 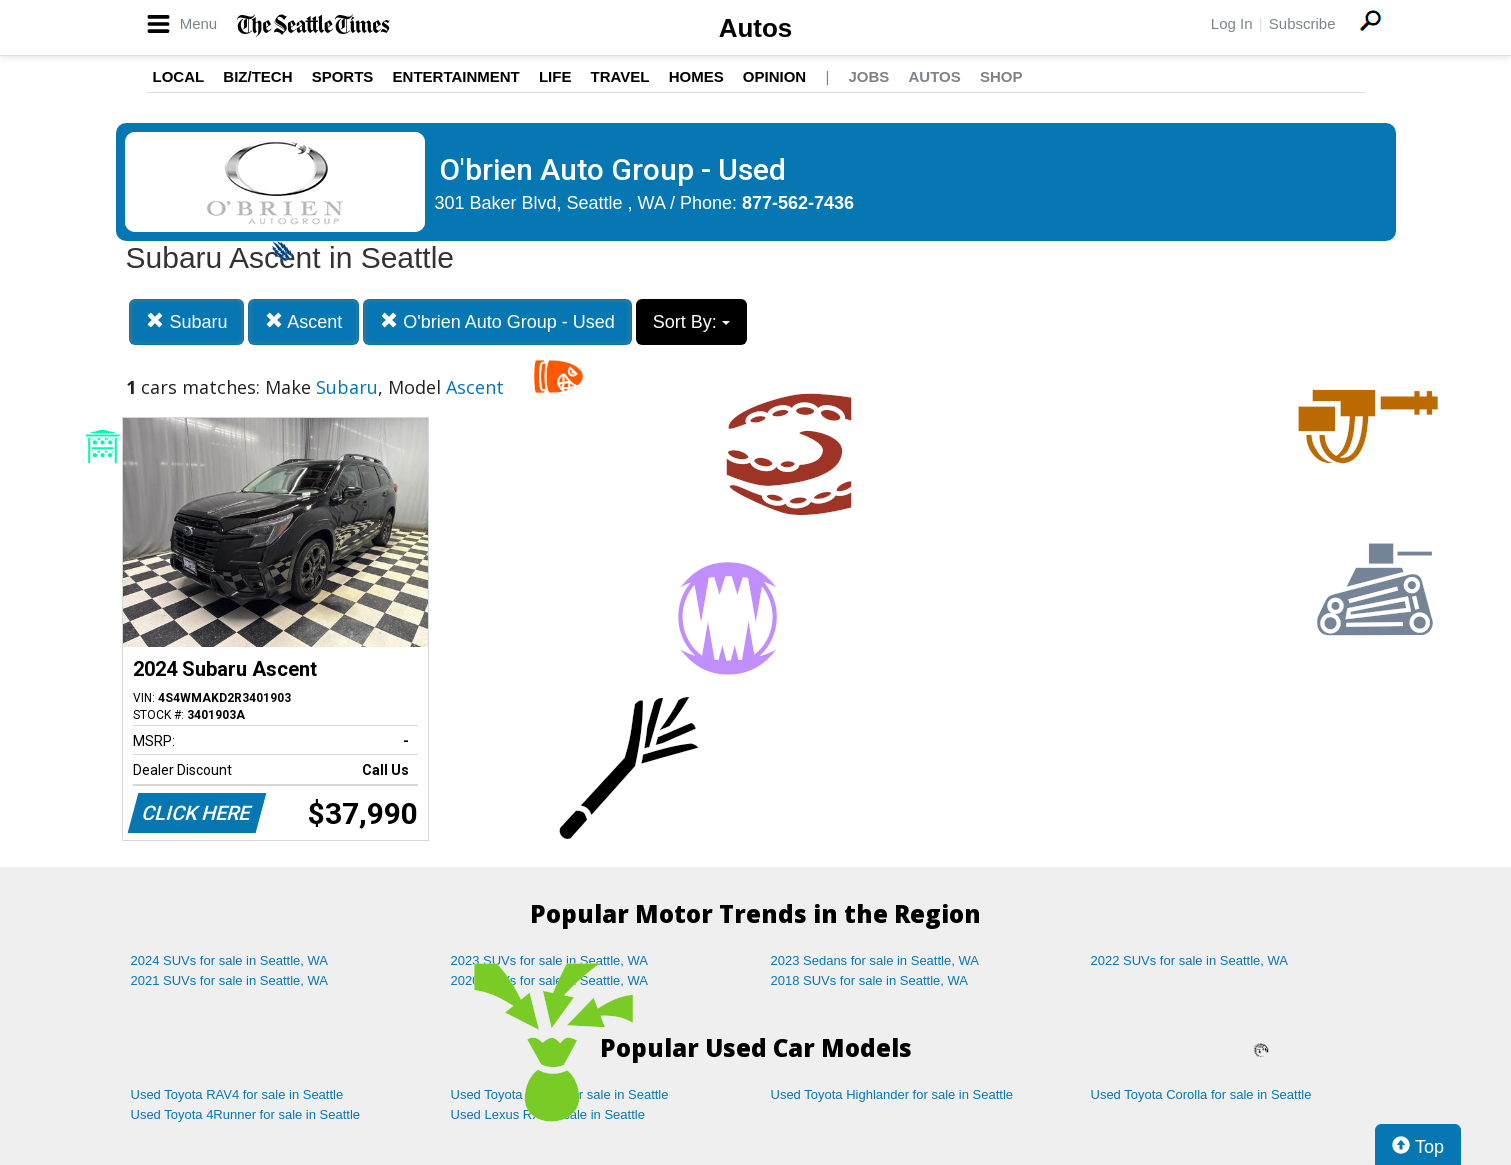 I want to click on select a tank unit in a strategy game, so click(x=1375, y=582).